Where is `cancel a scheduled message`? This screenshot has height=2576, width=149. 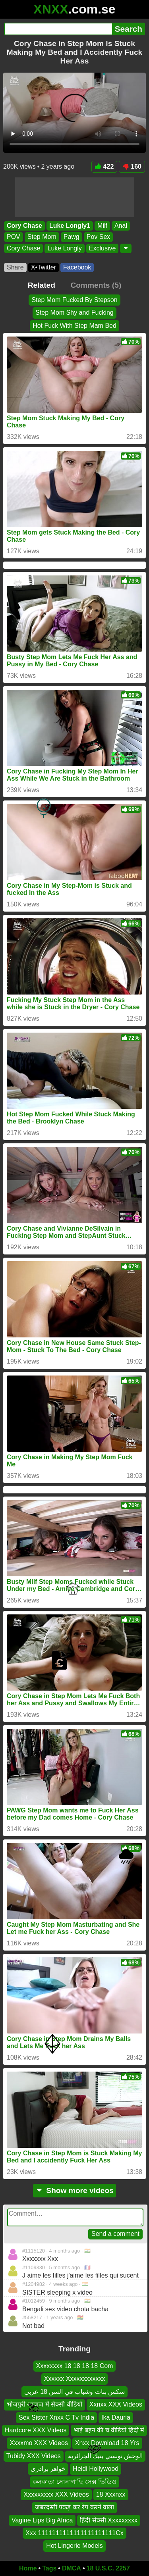
cancel a scheduled message is located at coordinates (34, 2407).